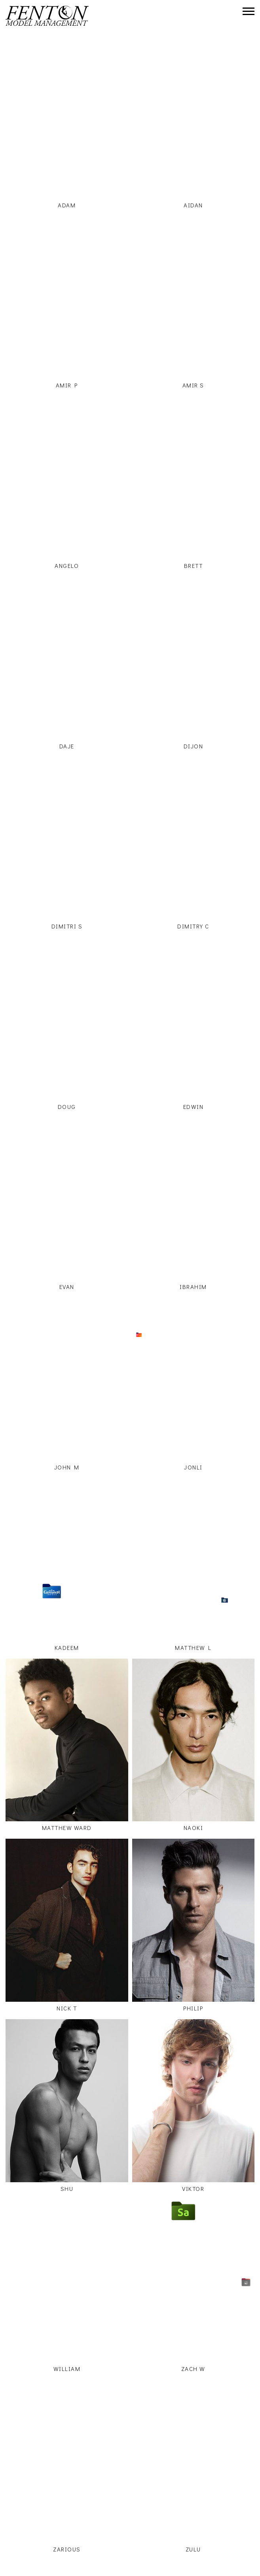 The image size is (260, 2576). Describe the element at coordinates (246, 2282) in the screenshot. I see `open your pictures folder` at that location.